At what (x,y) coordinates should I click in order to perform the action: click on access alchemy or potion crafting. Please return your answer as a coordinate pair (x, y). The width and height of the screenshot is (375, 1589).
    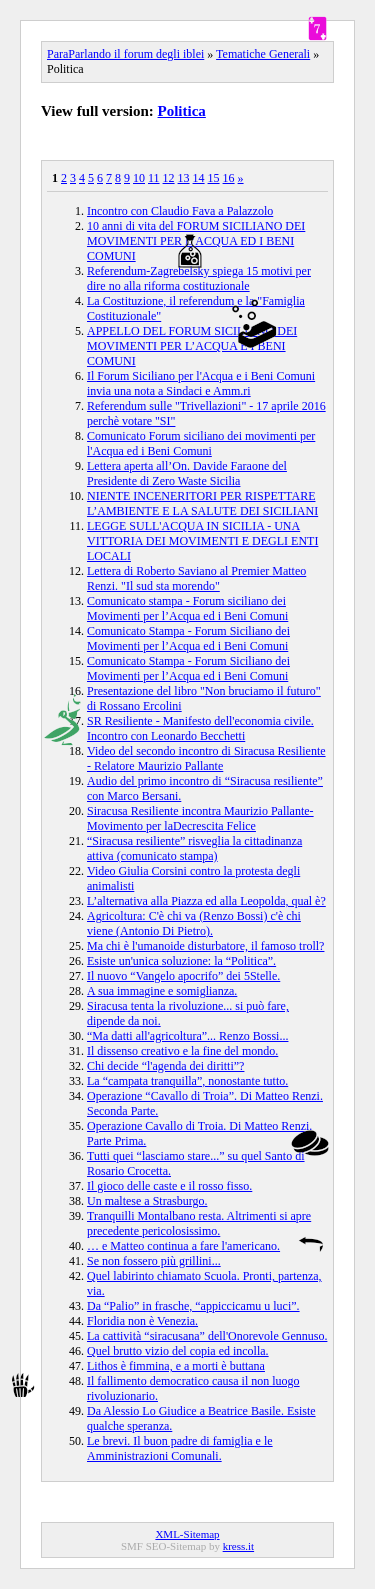
    Looking at the image, I should click on (191, 251).